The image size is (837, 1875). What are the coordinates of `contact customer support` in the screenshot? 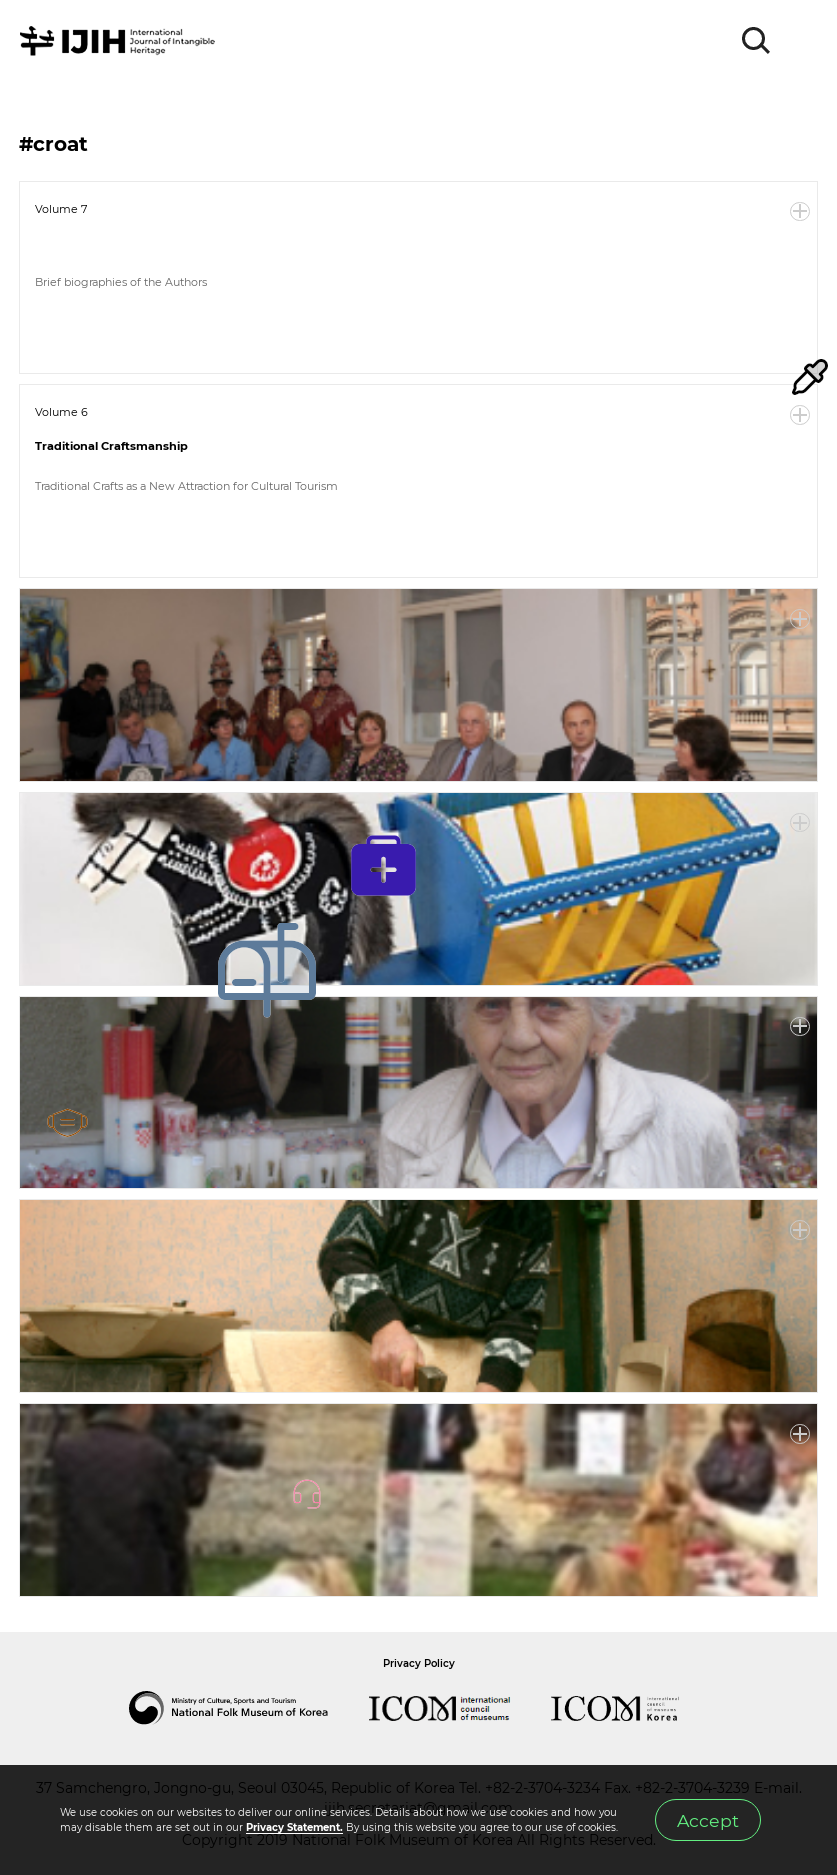 It's located at (307, 1493).